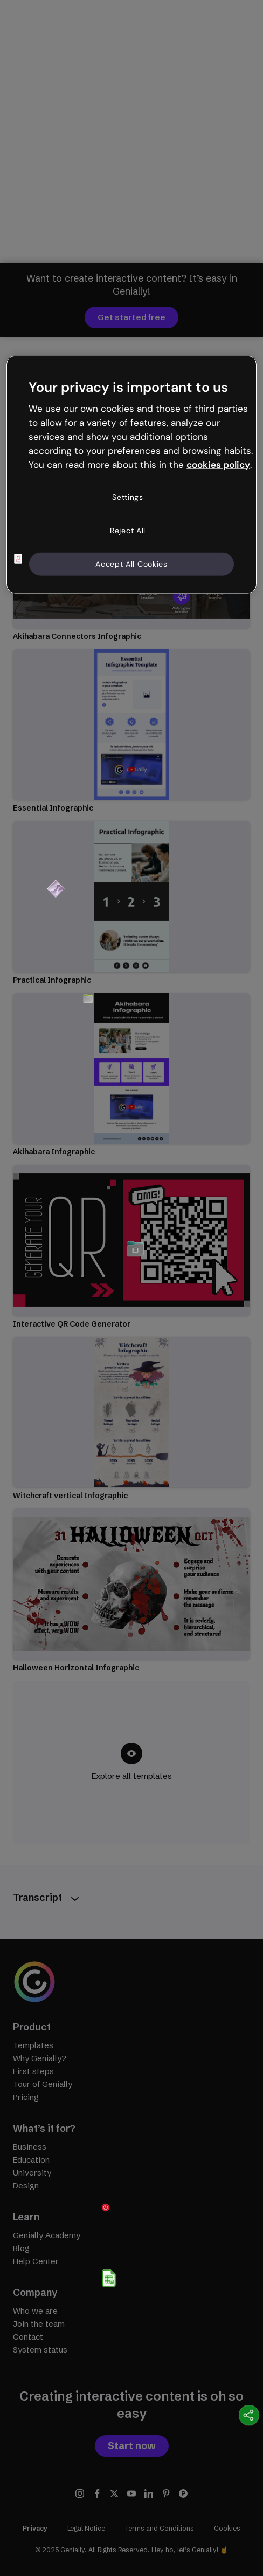 The height and width of the screenshot is (2576, 263). What do you see at coordinates (109, 2278) in the screenshot?
I see `open a libreoffice calc spreadsheet file` at bounding box center [109, 2278].